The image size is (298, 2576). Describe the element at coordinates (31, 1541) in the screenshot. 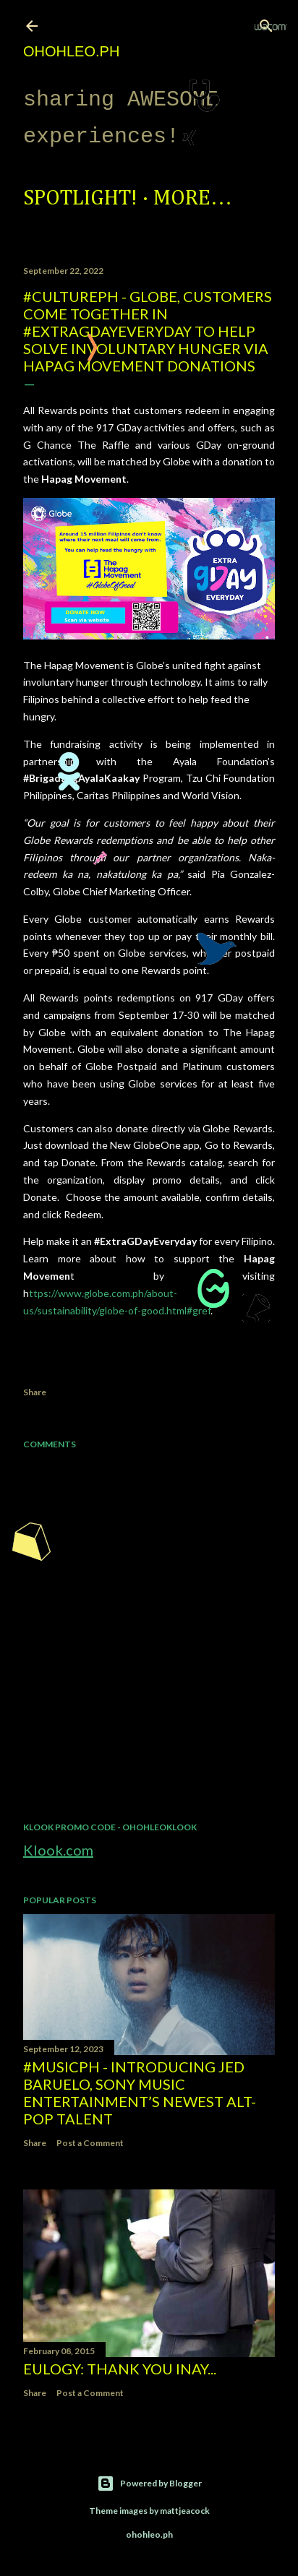

I see `gurobi optimization software logo` at that location.